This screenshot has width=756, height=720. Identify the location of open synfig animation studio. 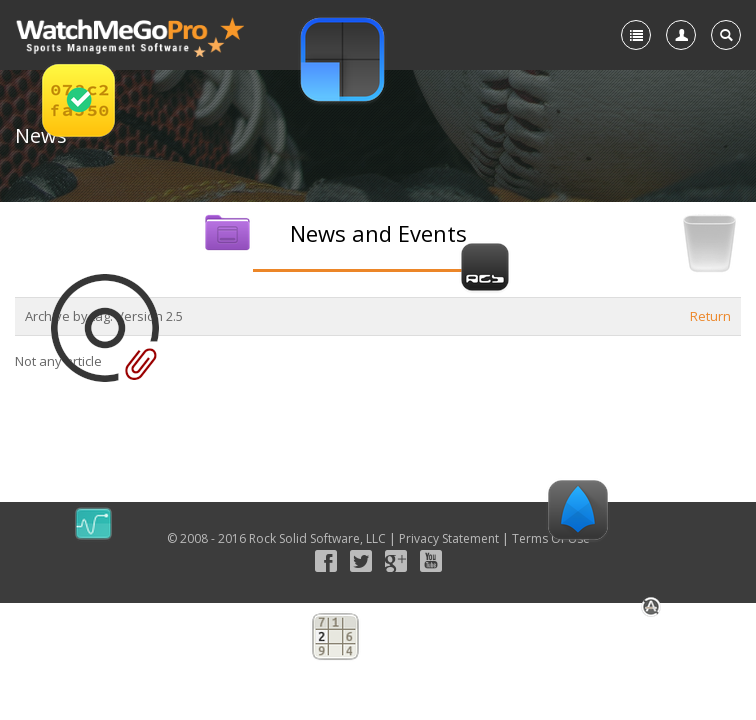
(578, 510).